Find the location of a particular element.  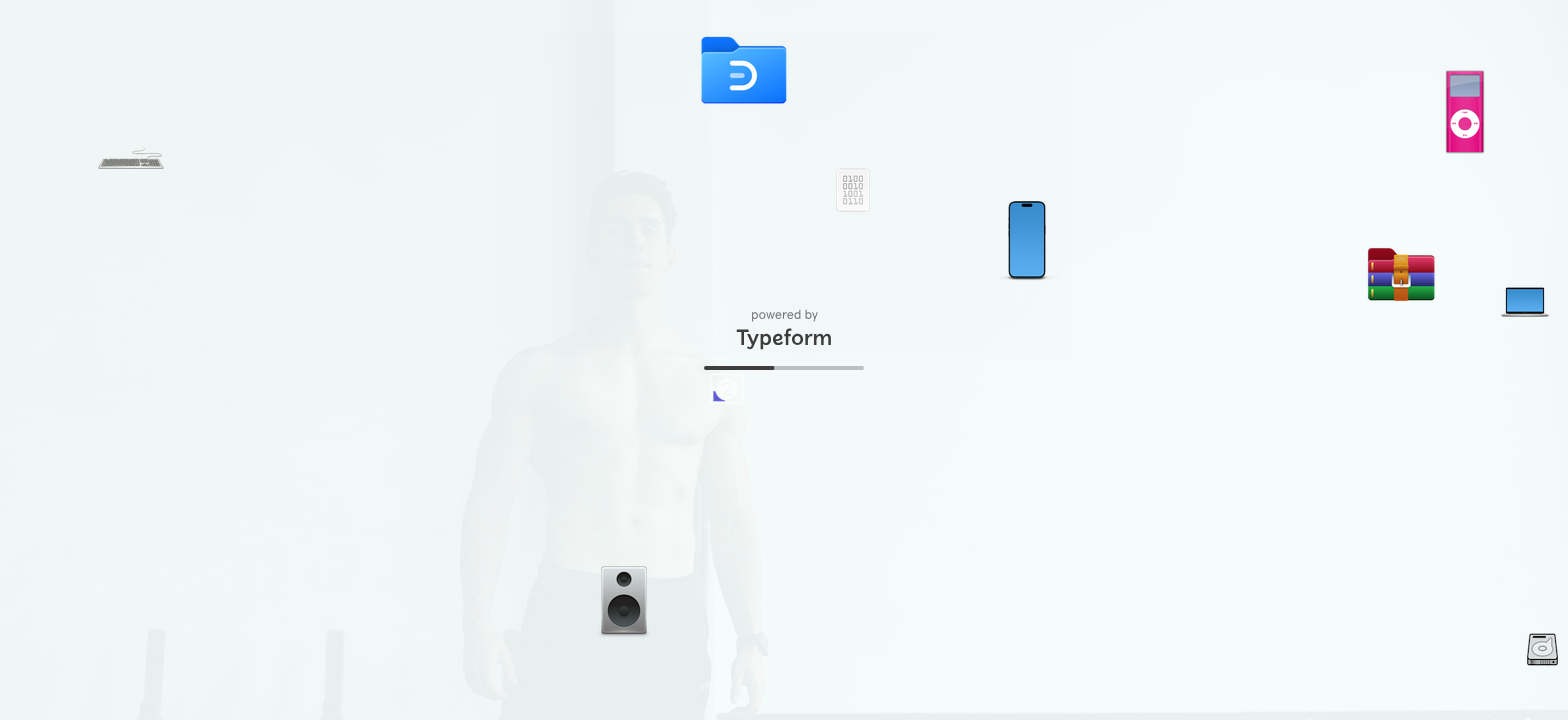

open wondershare edrawmax project folder is located at coordinates (743, 72).